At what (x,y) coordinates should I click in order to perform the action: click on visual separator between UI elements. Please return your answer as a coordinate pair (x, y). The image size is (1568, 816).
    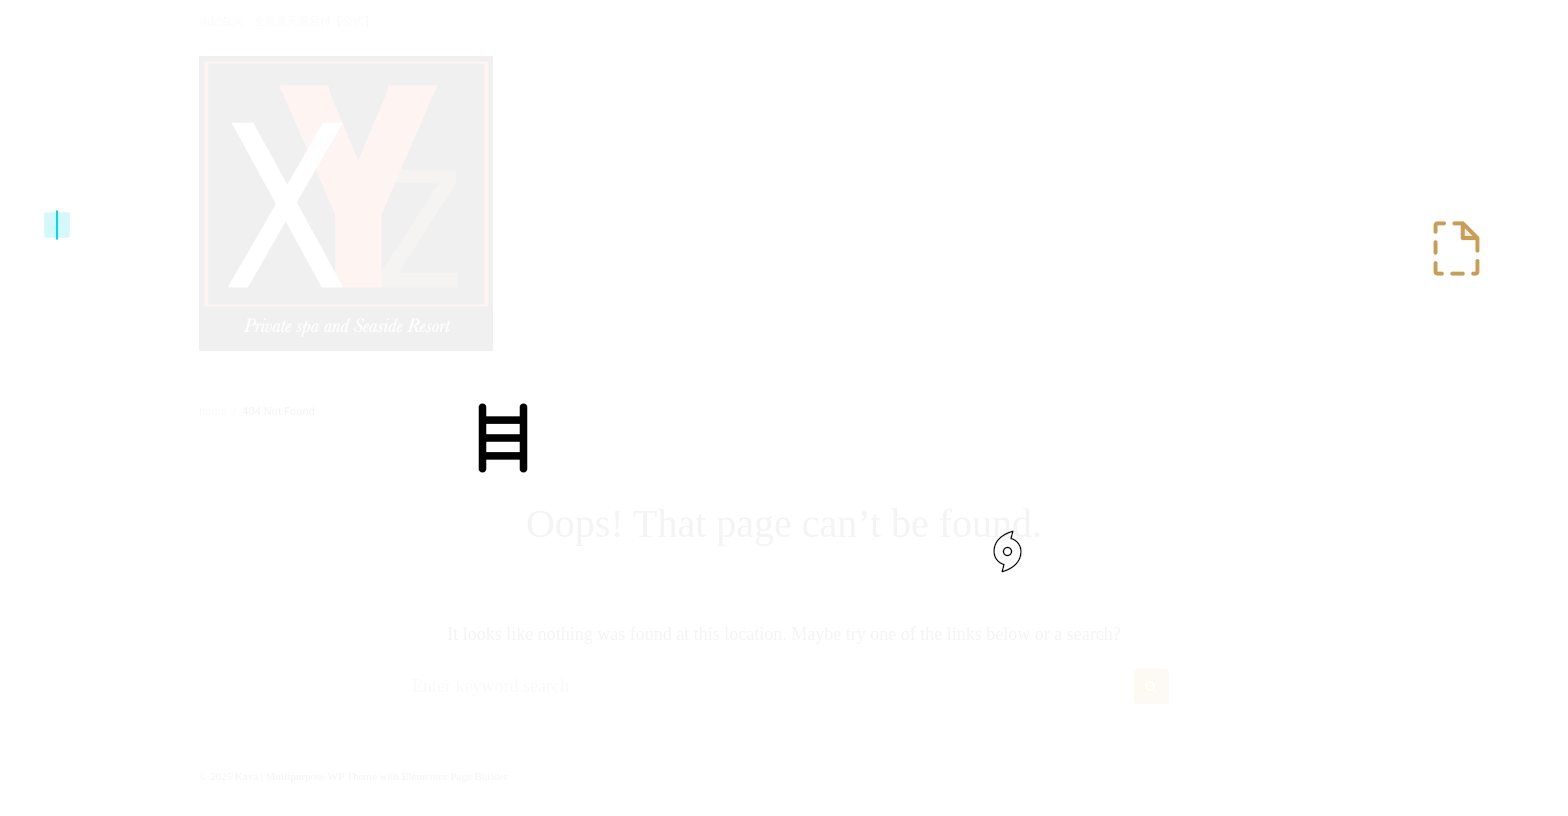
    Looking at the image, I should click on (57, 225).